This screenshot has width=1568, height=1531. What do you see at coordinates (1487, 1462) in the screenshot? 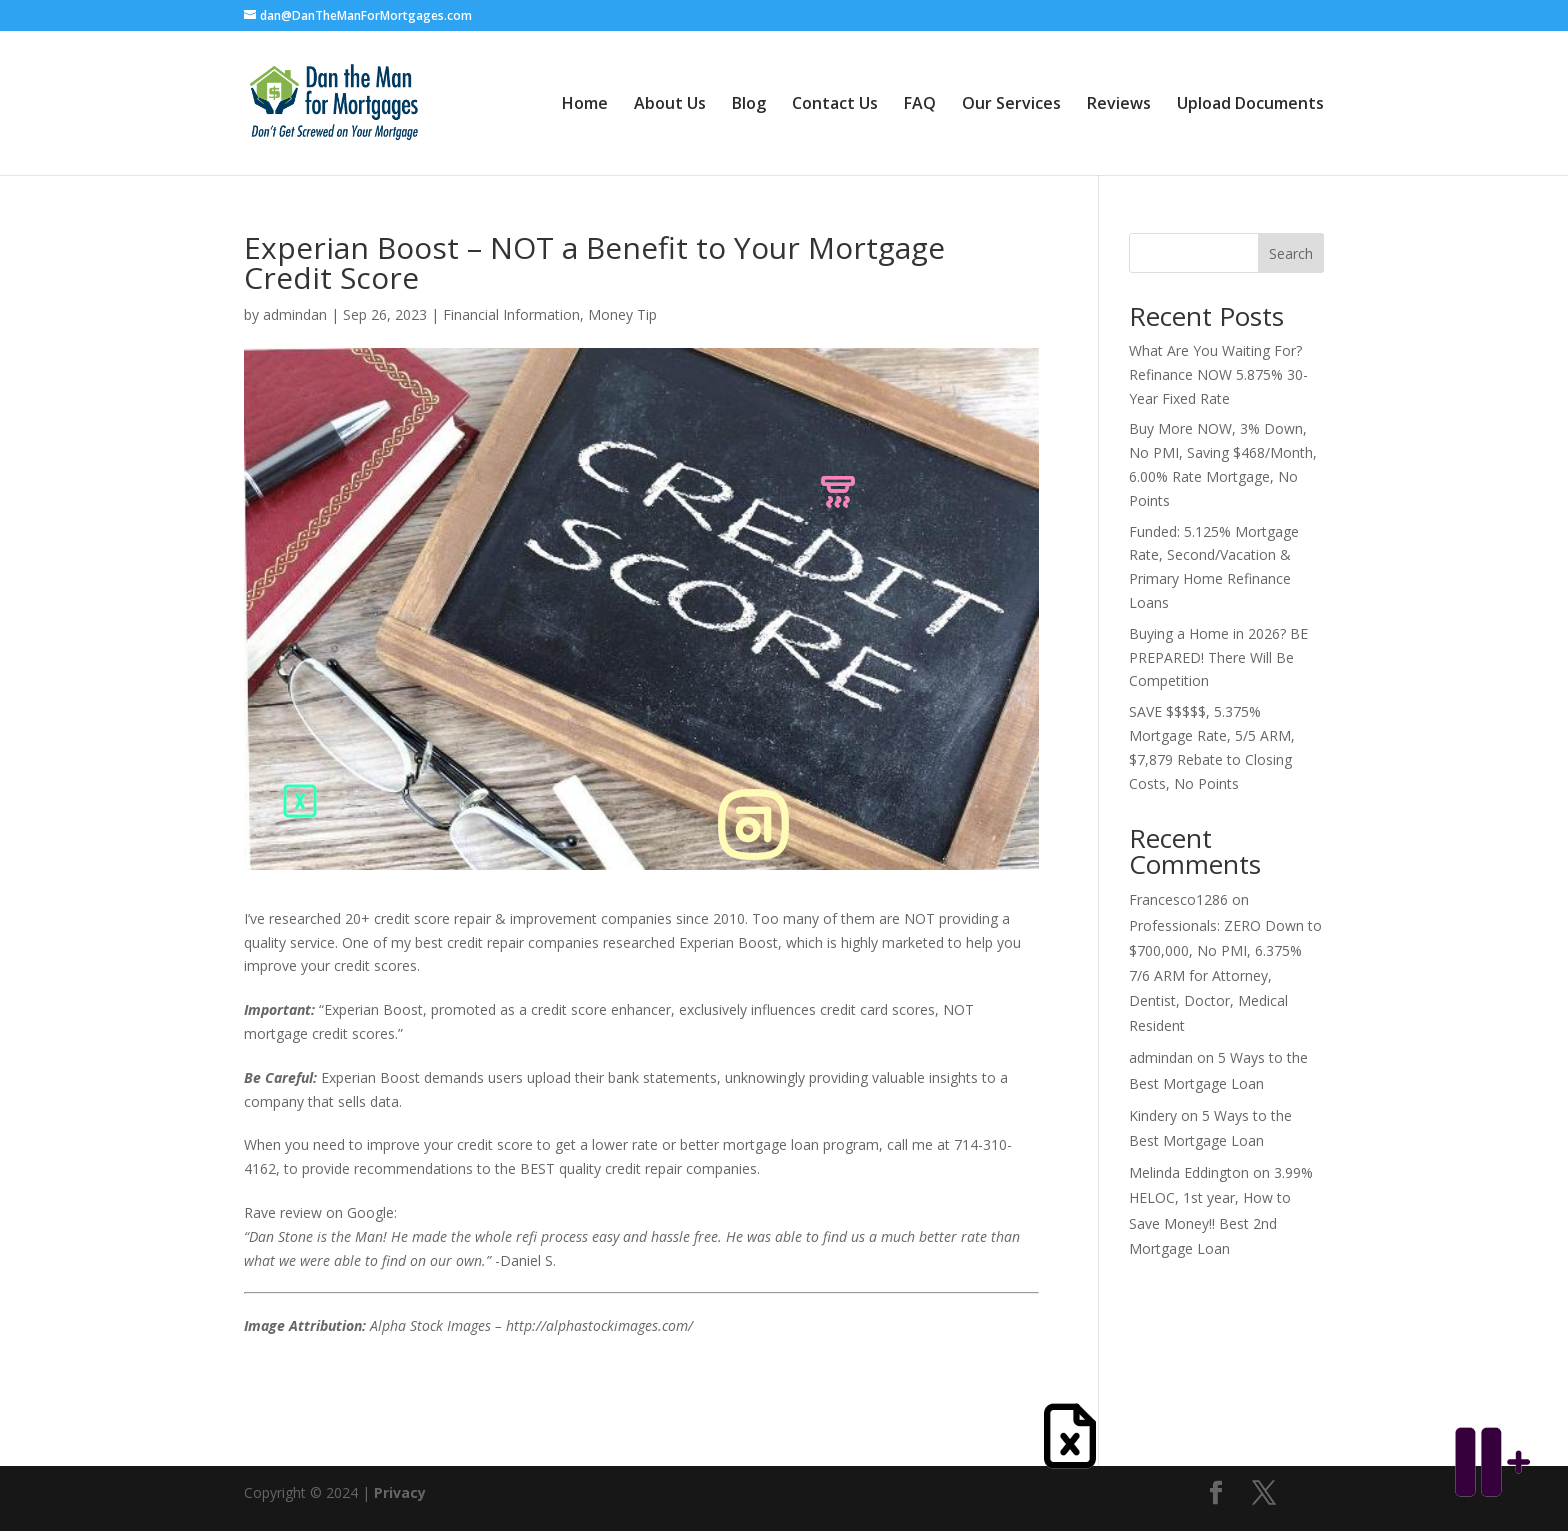
I see `add a new column to the right` at bounding box center [1487, 1462].